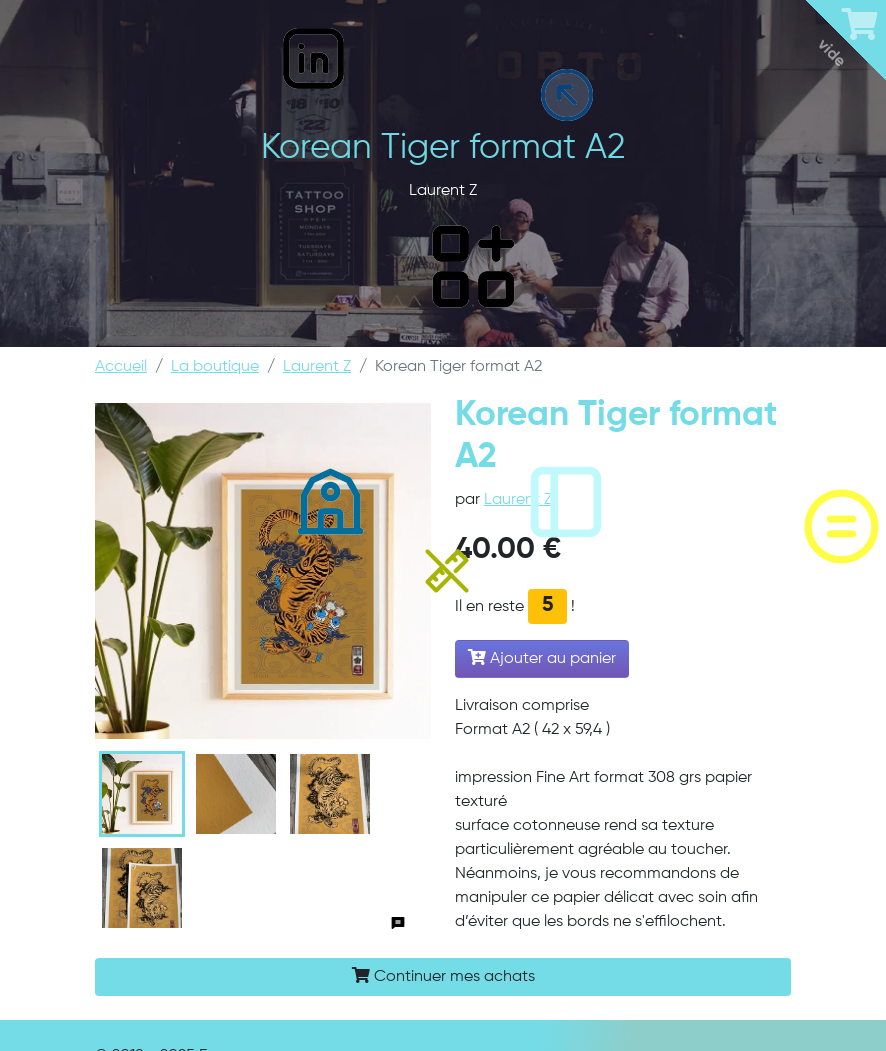  I want to click on disable measurement tools, so click(447, 571).